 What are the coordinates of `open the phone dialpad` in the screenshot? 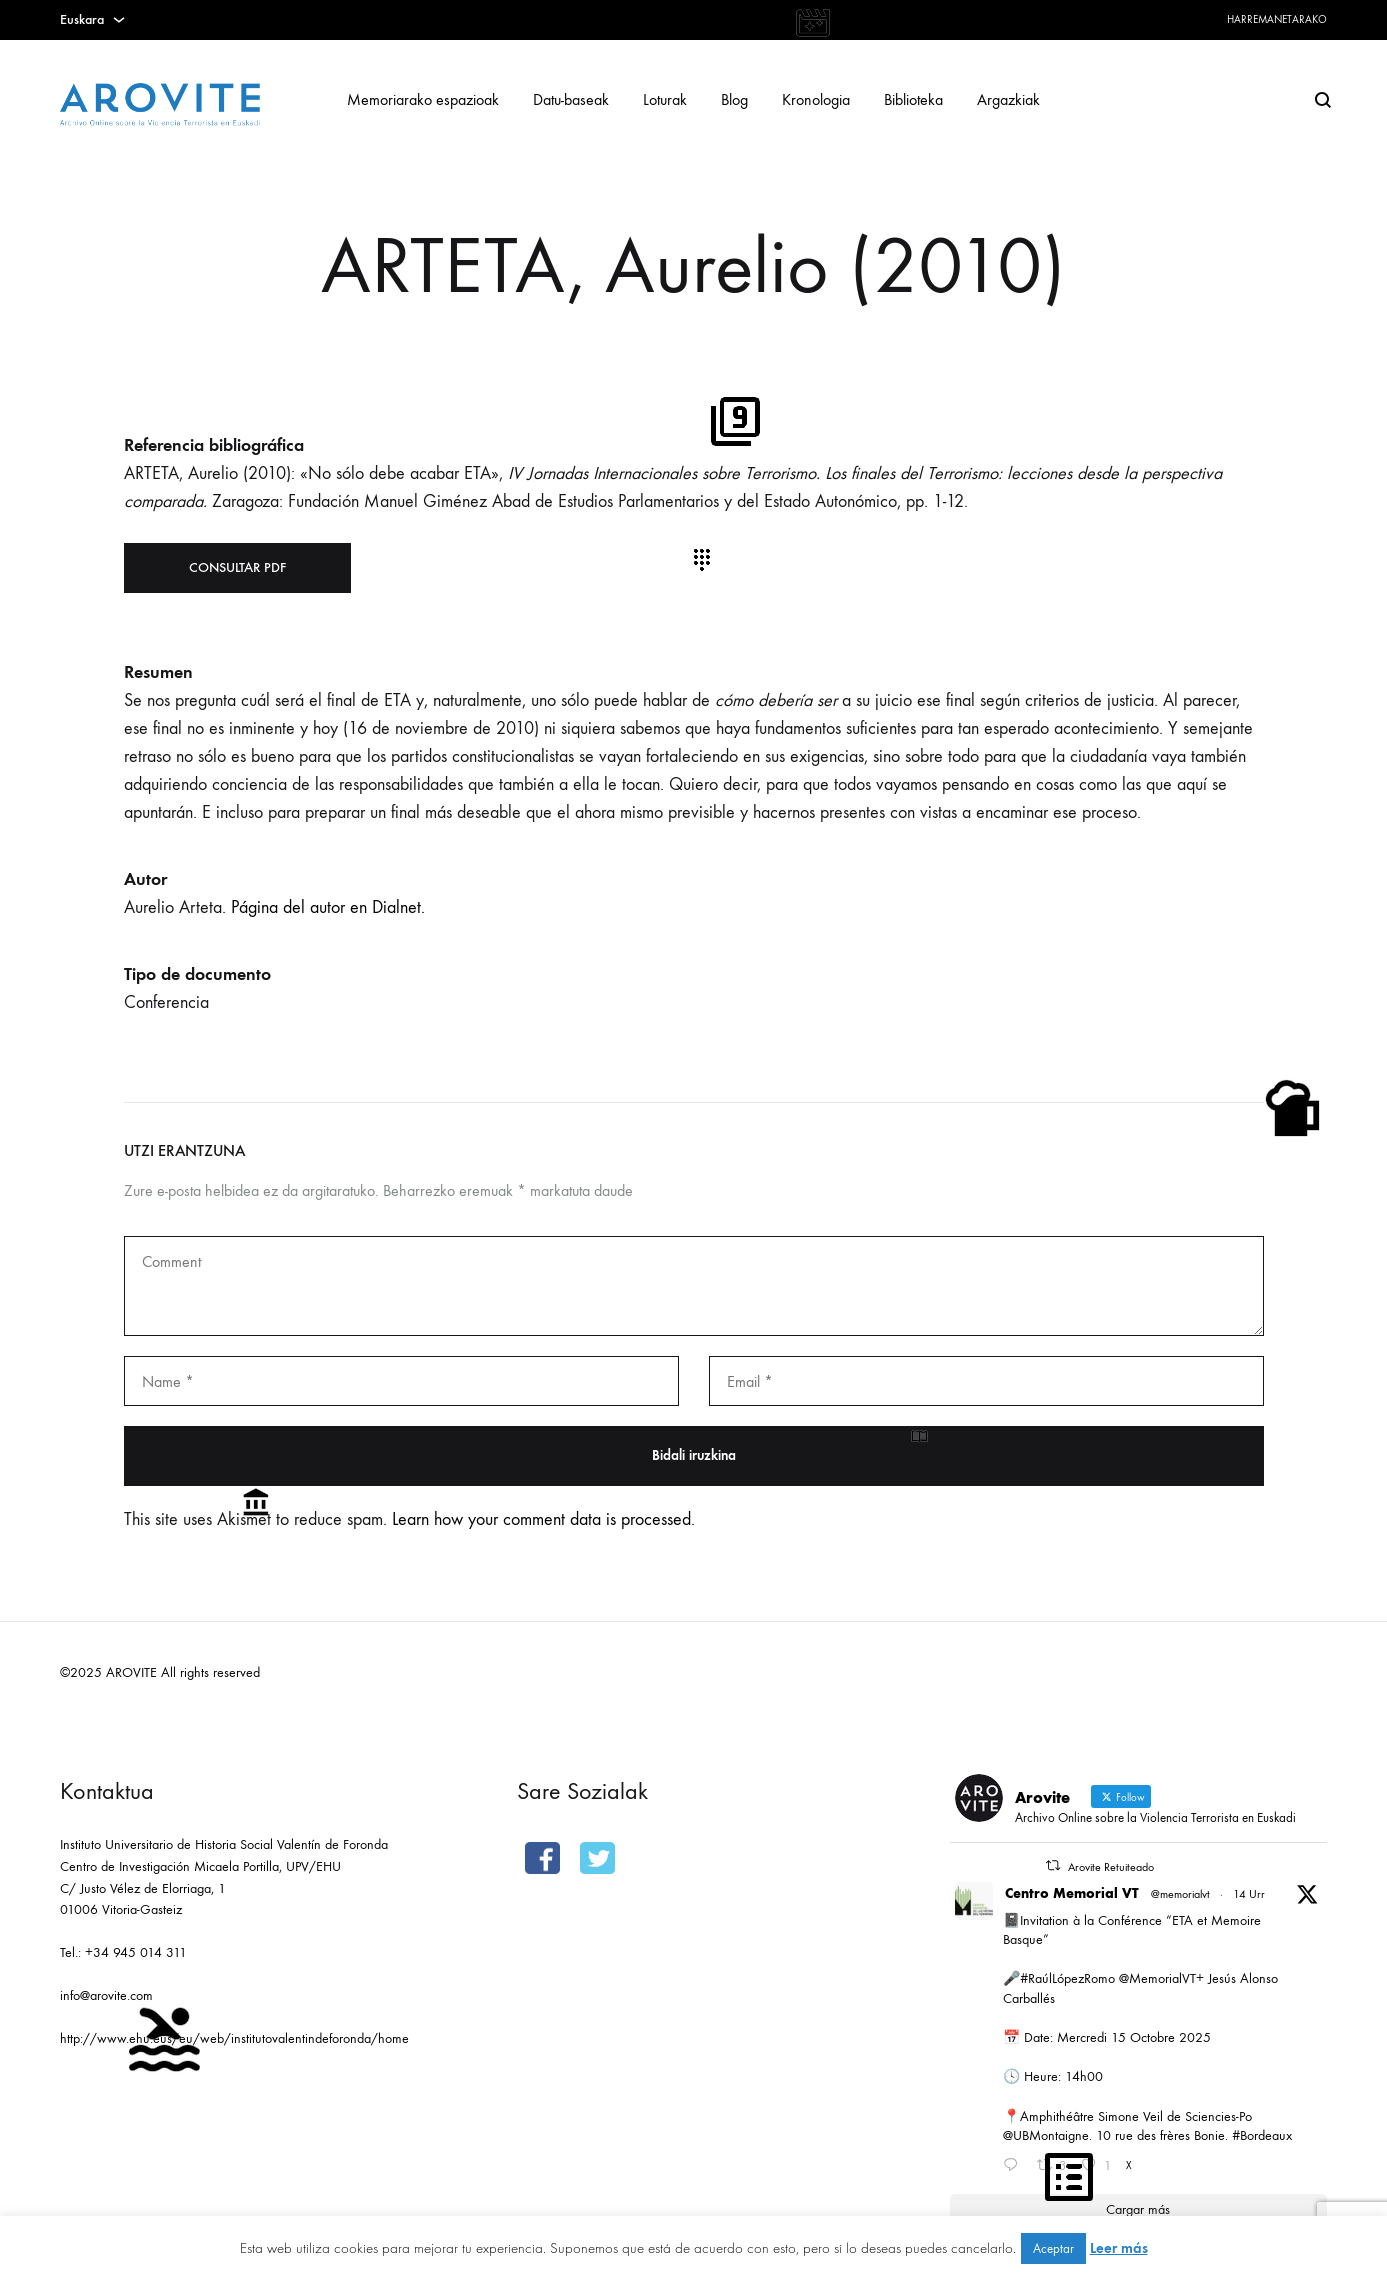 It's located at (702, 560).